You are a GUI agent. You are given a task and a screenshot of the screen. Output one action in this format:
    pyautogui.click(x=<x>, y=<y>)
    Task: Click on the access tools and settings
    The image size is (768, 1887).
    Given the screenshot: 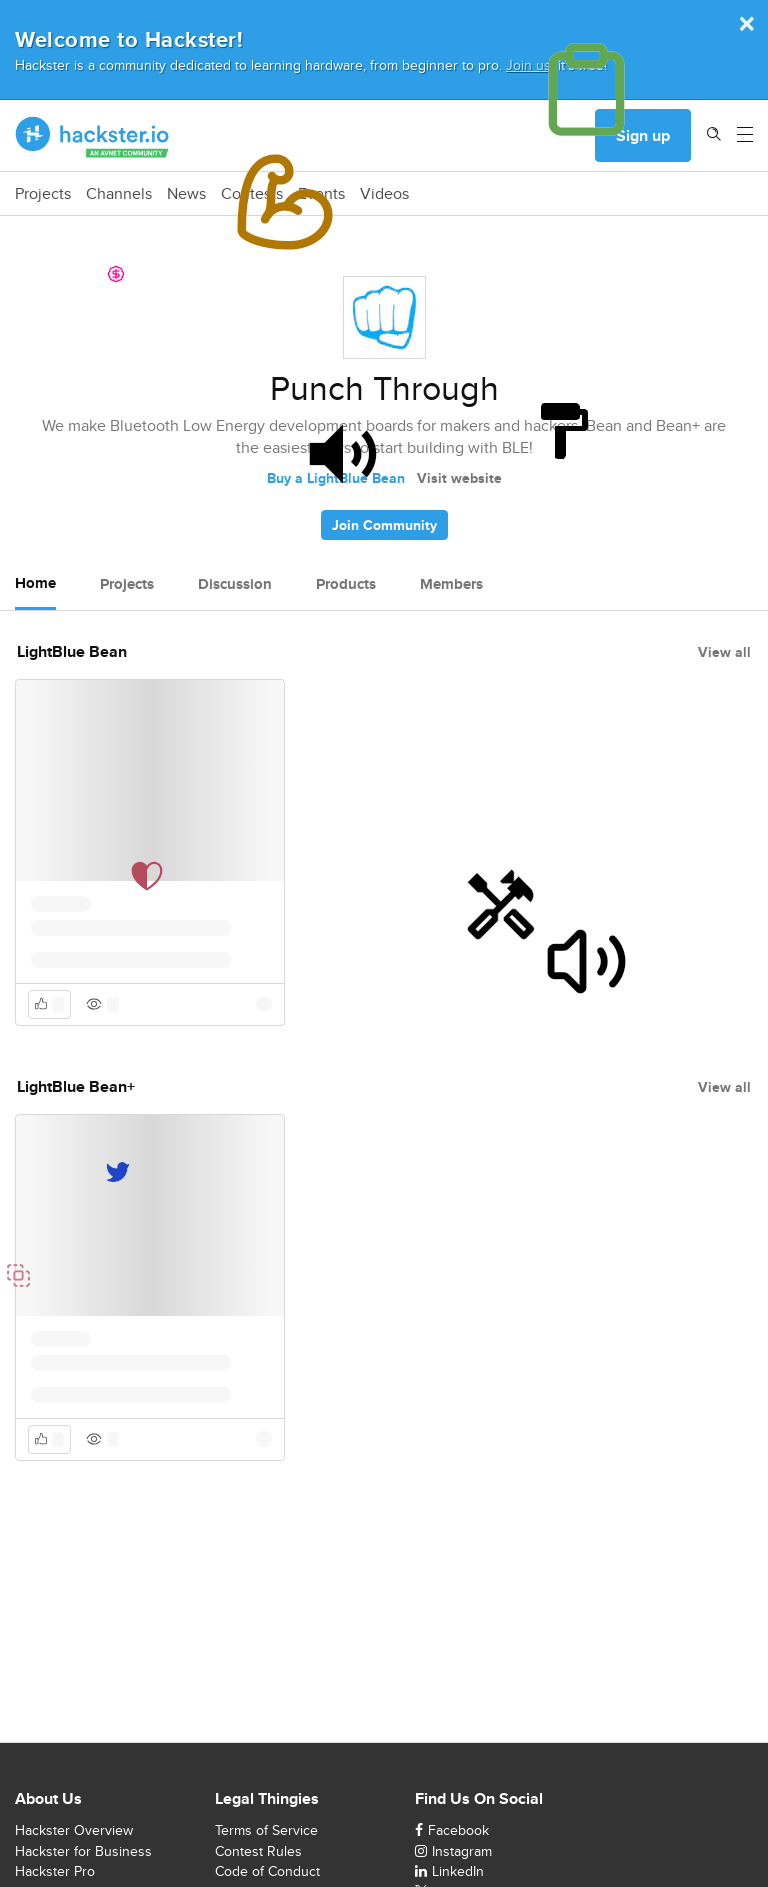 What is the action you would take?
    pyautogui.click(x=501, y=906)
    